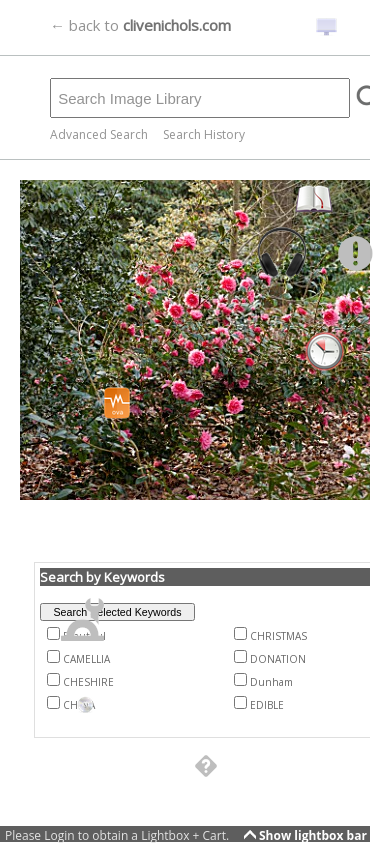 The height and width of the screenshot is (846, 375). What do you see at coordinates (82, 619) in the screenshot?
I see `access engineering or technical tools` at bounding box center [82, 619].